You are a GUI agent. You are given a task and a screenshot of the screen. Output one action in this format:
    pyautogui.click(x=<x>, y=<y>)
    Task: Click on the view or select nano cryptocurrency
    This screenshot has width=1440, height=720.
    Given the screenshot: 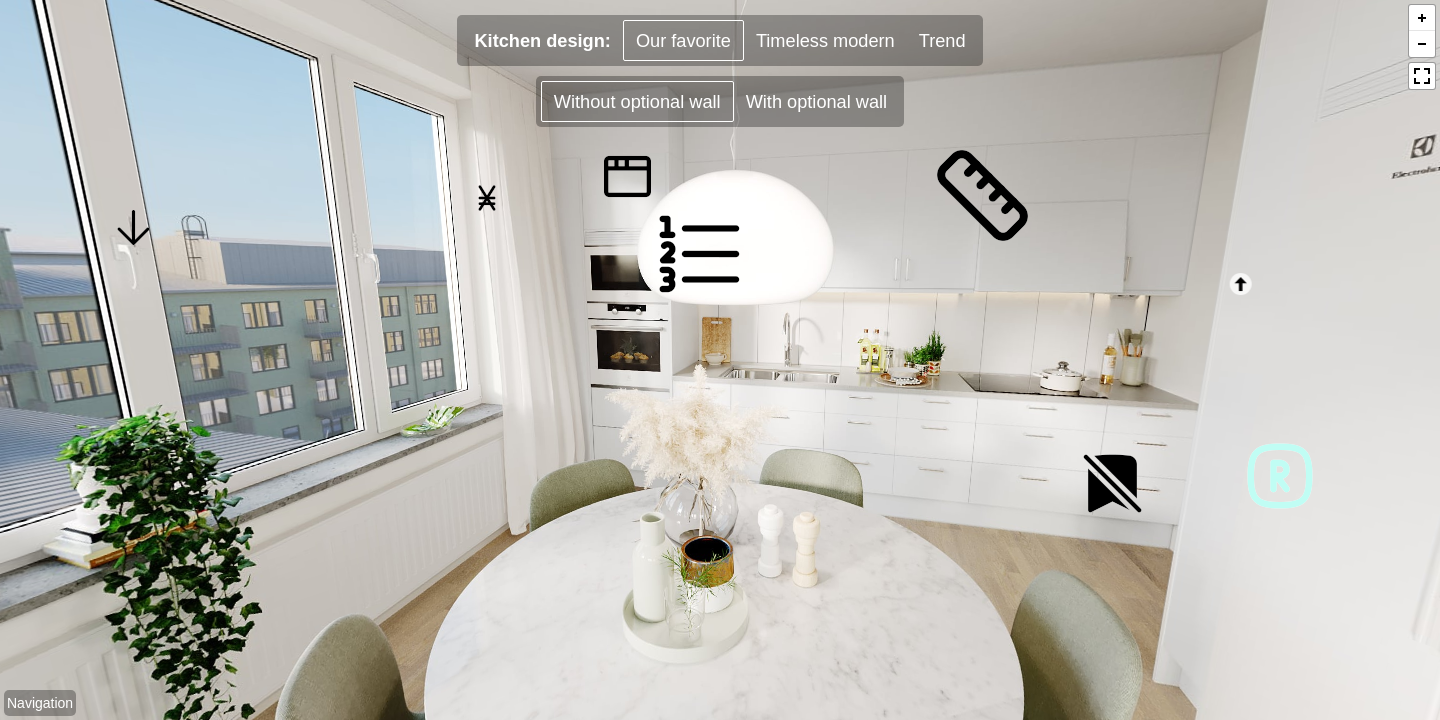 What is the action you would take?
    pyautogui.click(x=487, y=198)
    